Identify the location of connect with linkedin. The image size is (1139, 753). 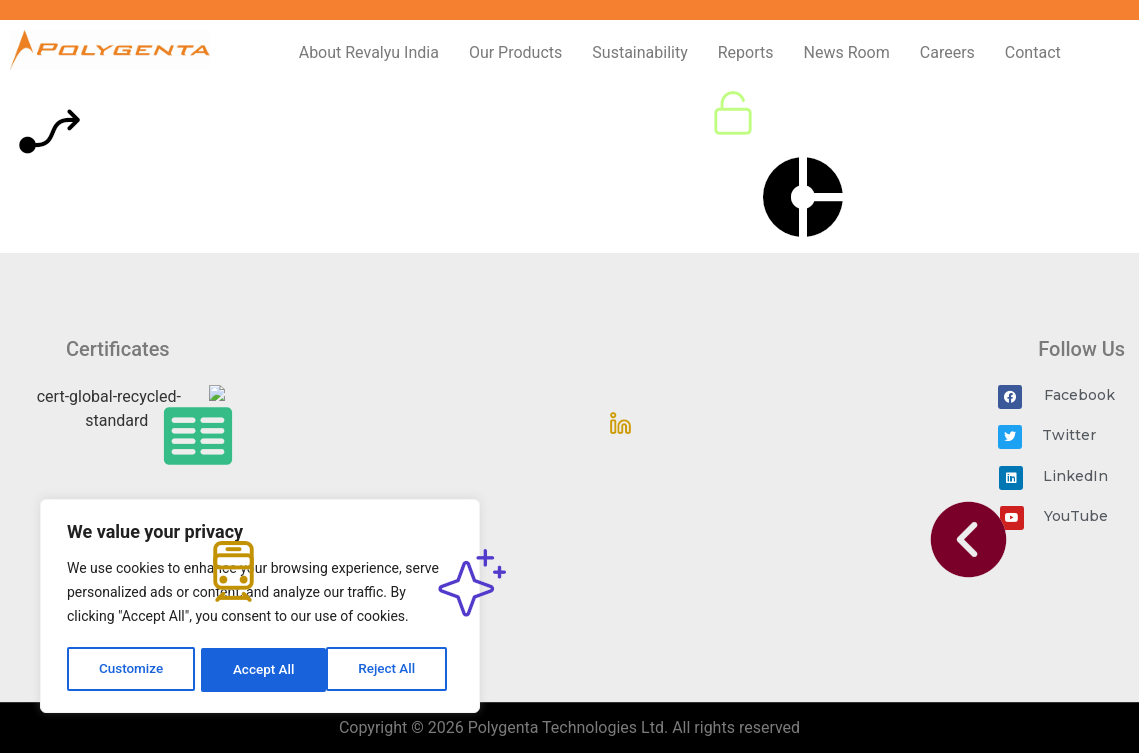
(620, 423).